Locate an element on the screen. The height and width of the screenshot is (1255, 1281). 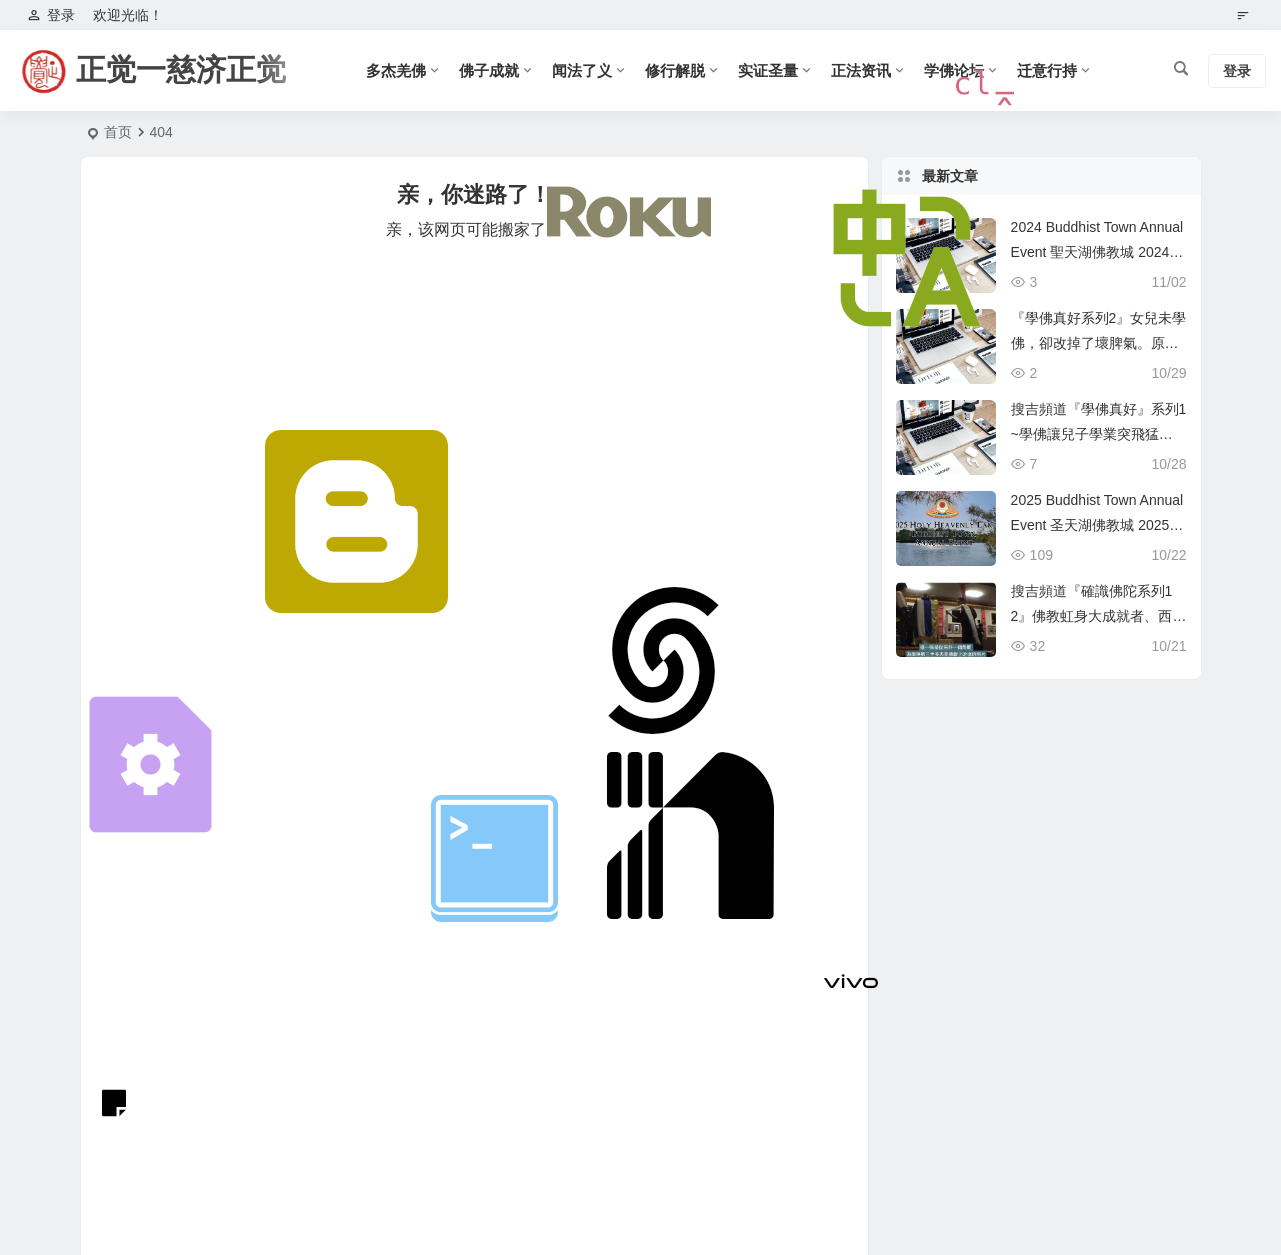
vivo brand logo is located at coordinates (851, 981).